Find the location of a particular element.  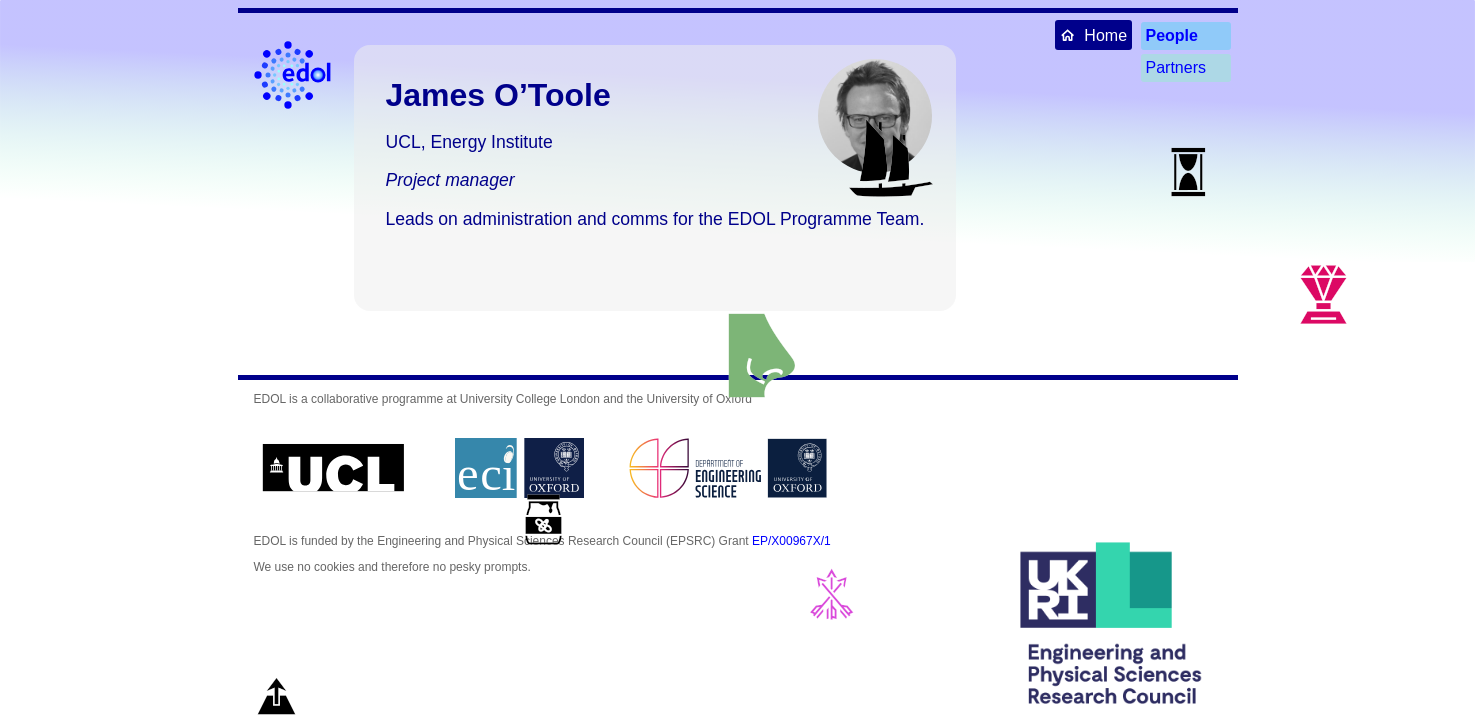

indicates a loading or processing state is located at coordinates (1188, 172).